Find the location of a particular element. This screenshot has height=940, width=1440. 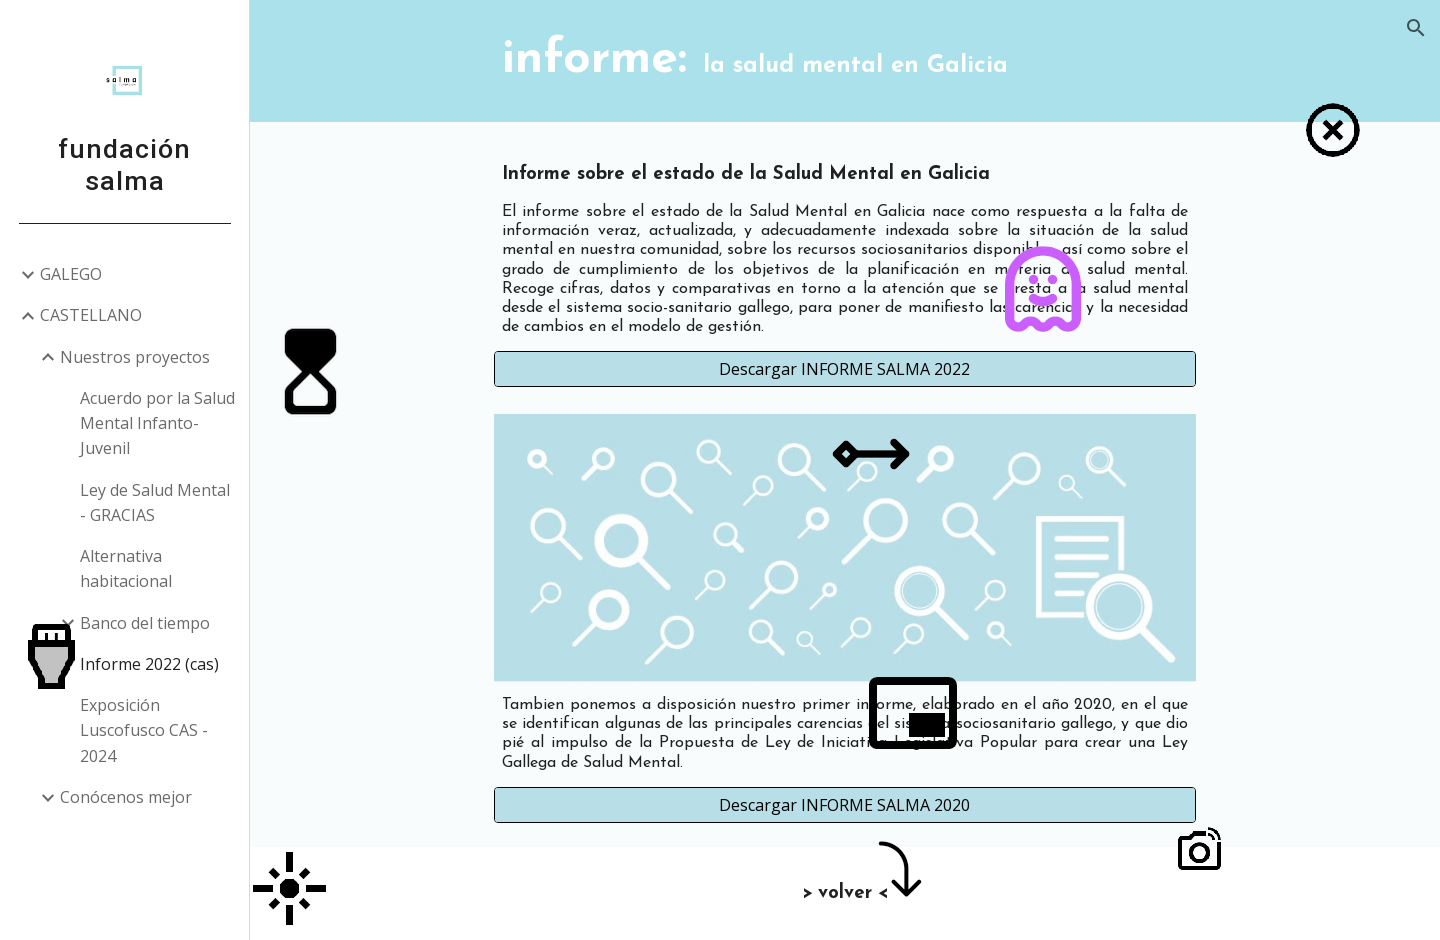

configure HDMI input settings is located at coordinates (51, 656).